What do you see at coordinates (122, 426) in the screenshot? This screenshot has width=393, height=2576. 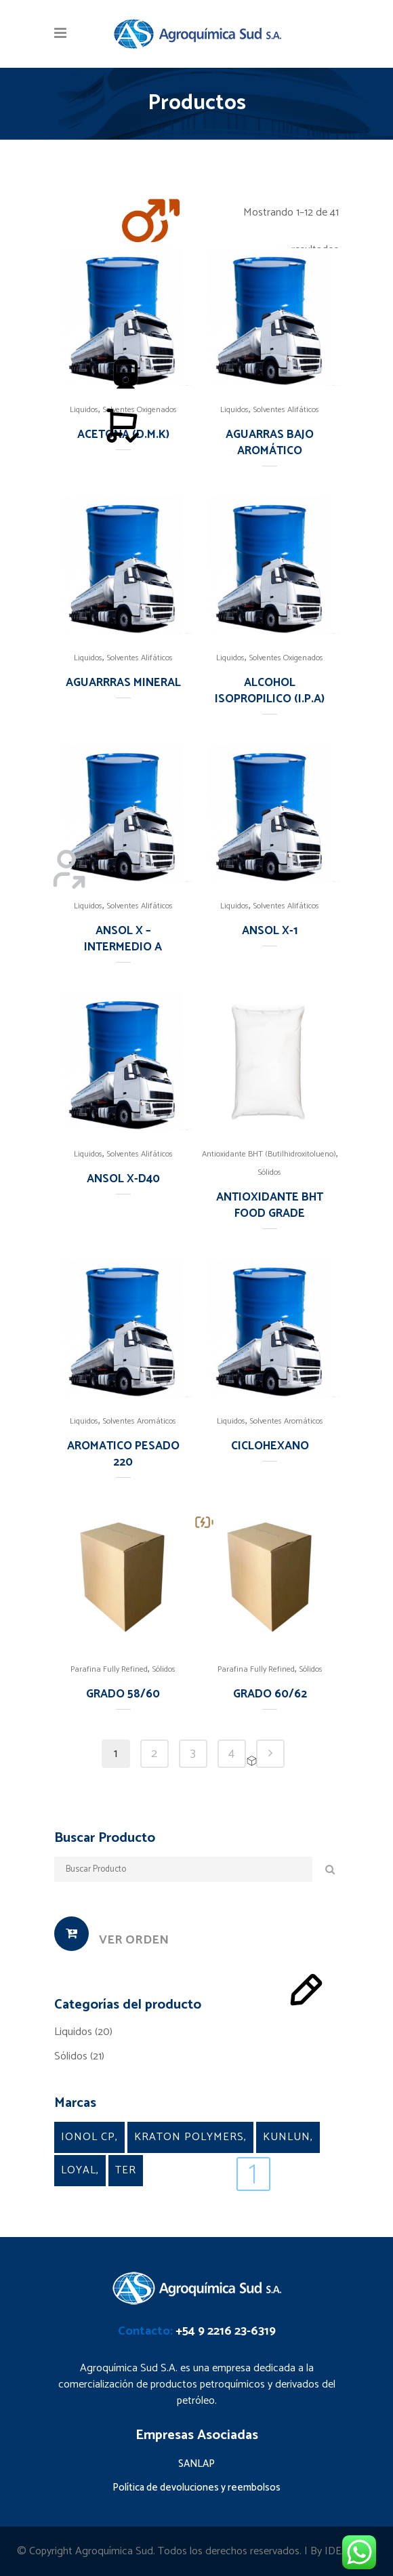 I see `copy items to another cart` at bounding box center [122, 426].